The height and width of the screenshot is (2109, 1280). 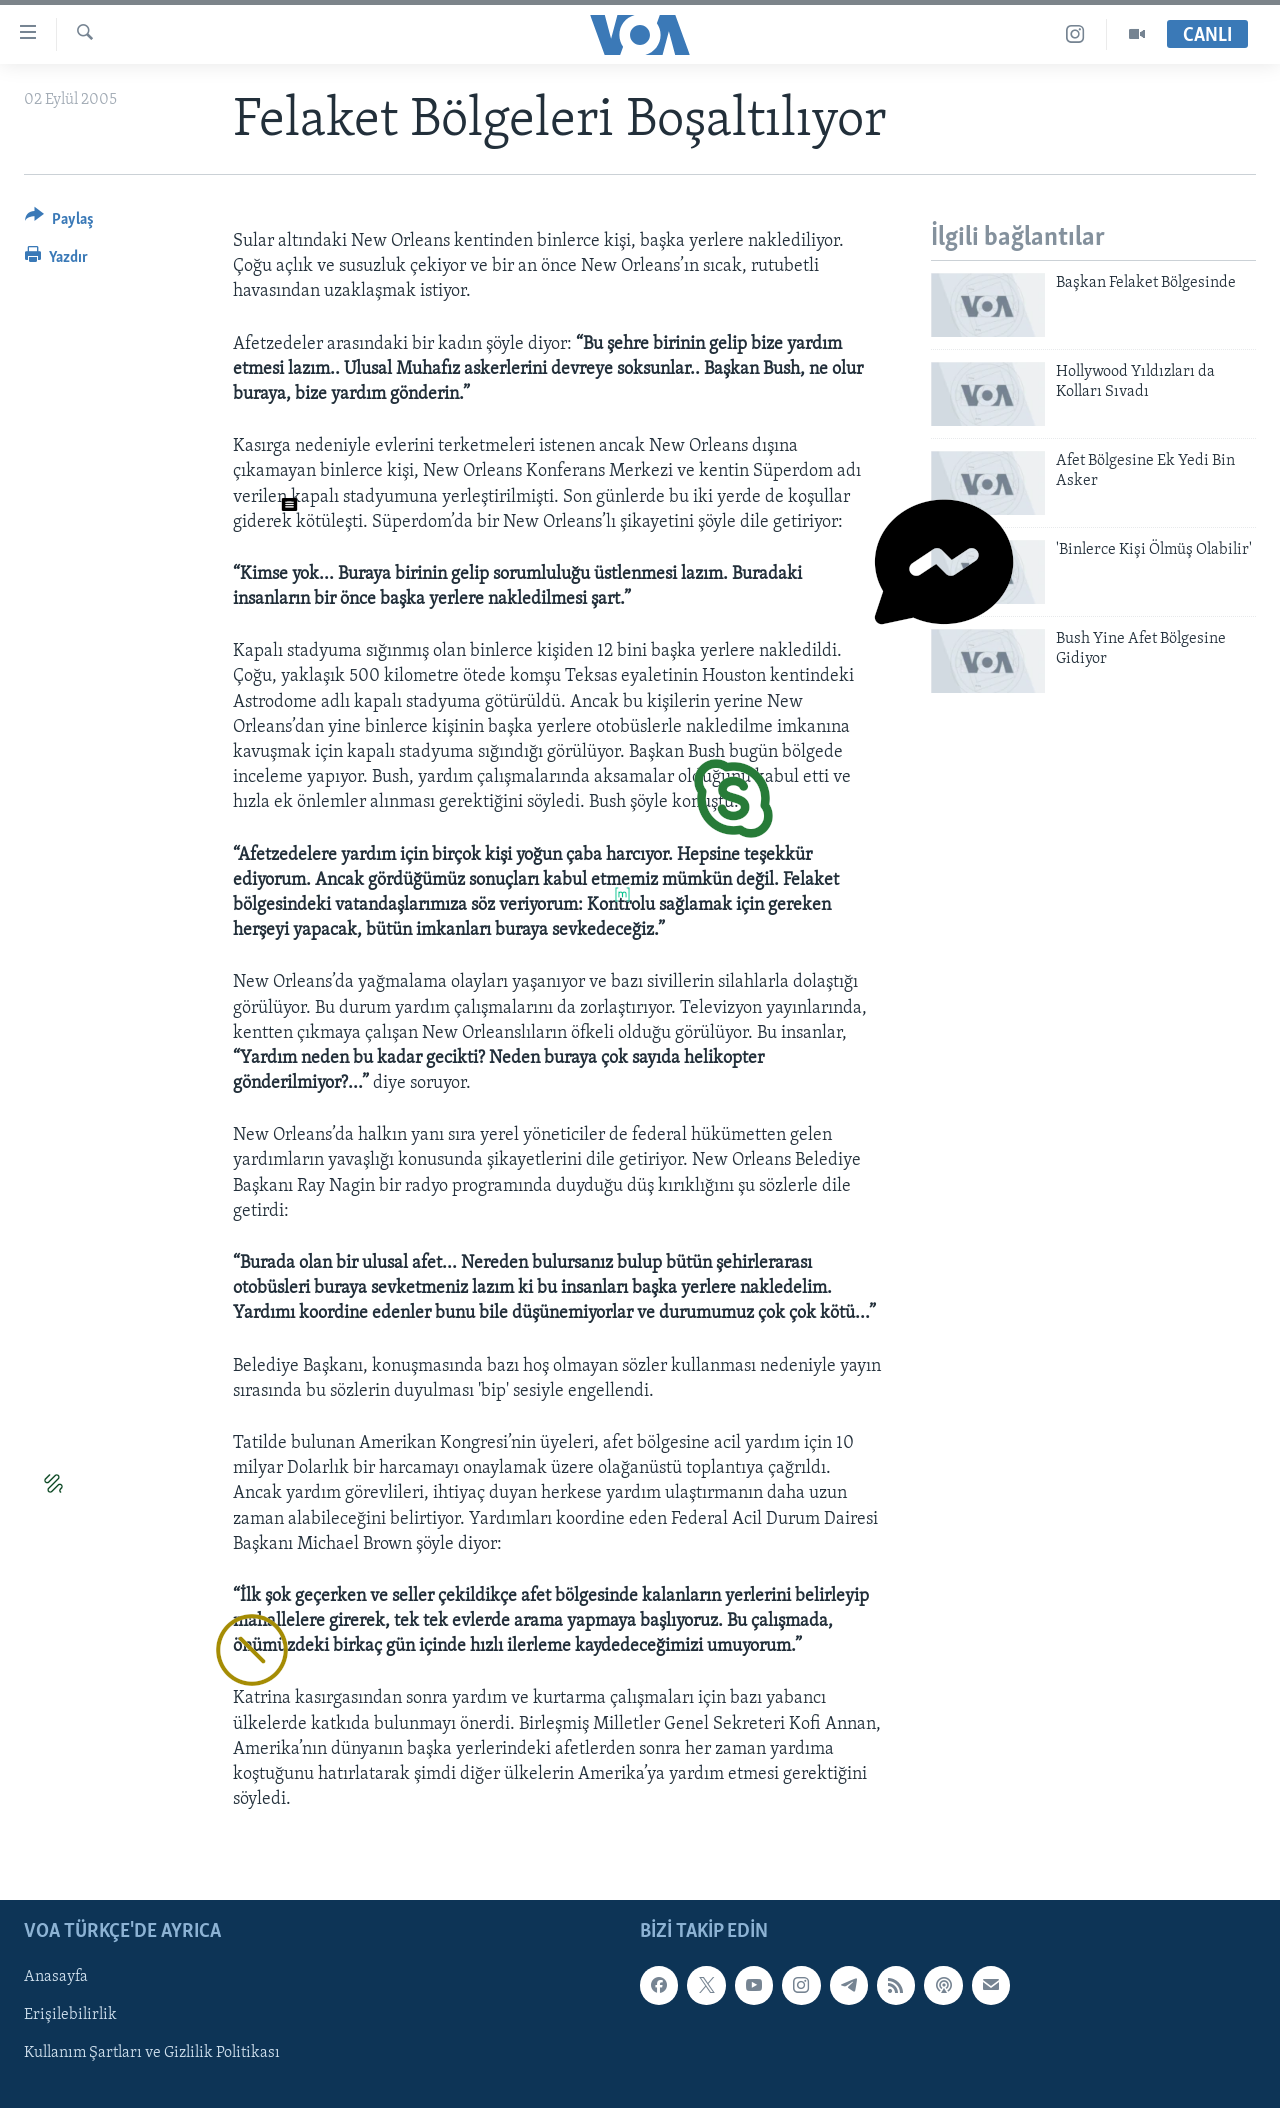 I want to click on view article or document content, so click(x=289, y=504).